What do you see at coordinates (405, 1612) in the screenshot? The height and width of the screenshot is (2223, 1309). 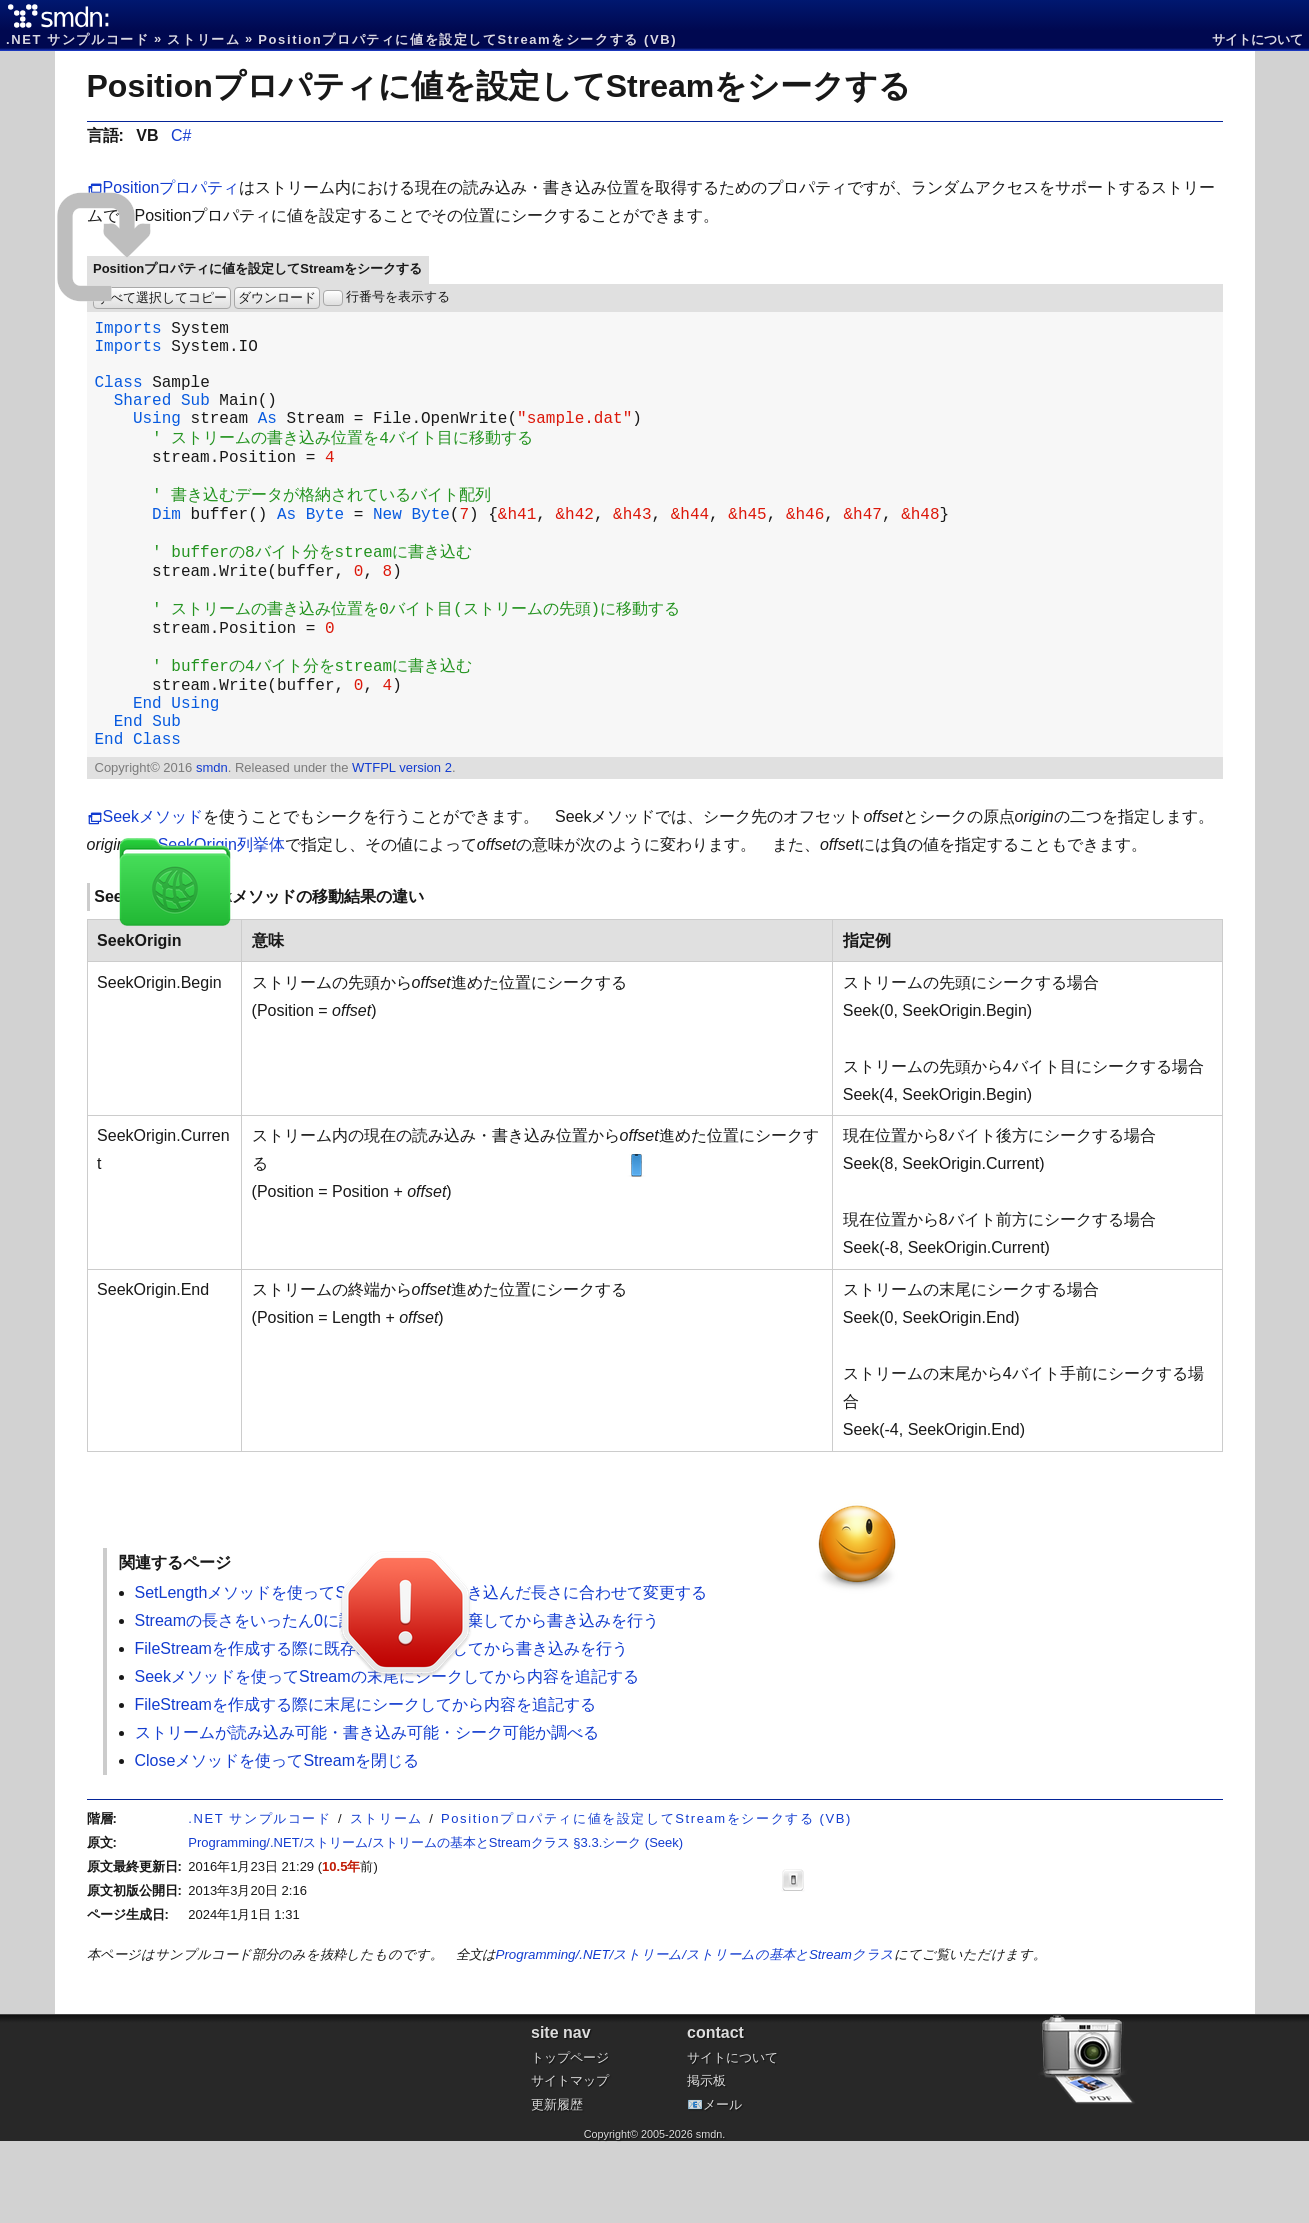 I see `indicates a critical error or warning that requires attention` at bounding box center [405, 1612].